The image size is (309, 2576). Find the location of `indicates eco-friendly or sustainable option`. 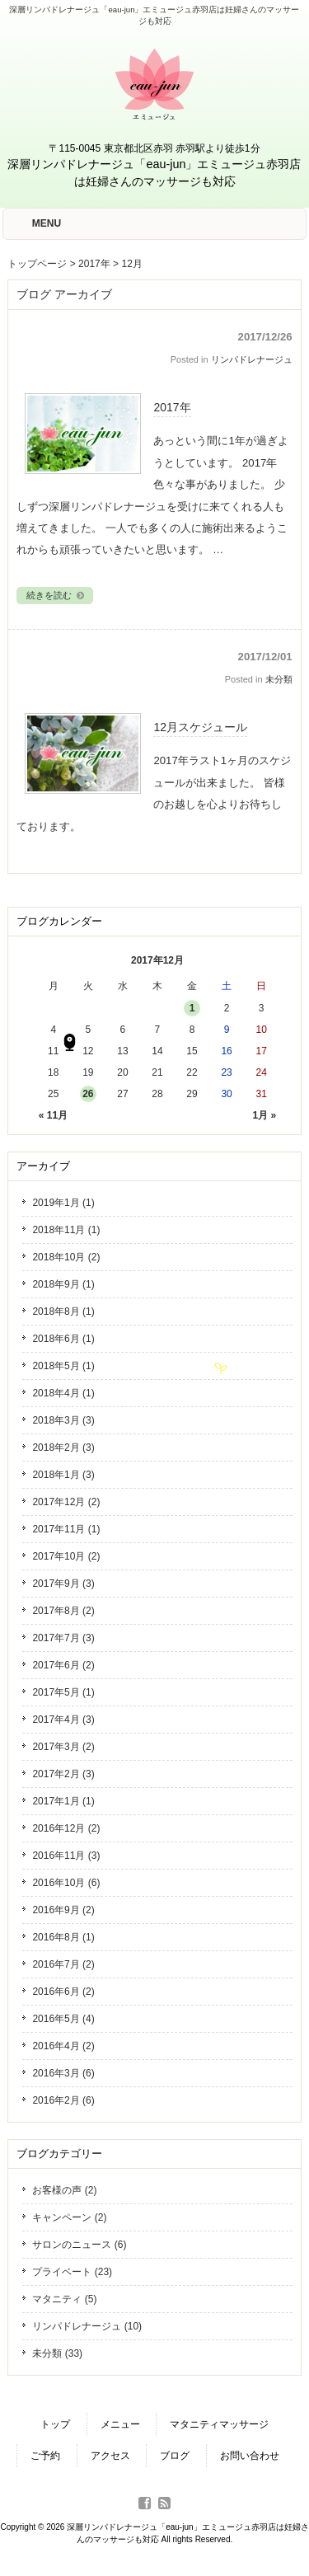

indicates eco-friendly or sustainable option is located at coordinates (221, 1368).